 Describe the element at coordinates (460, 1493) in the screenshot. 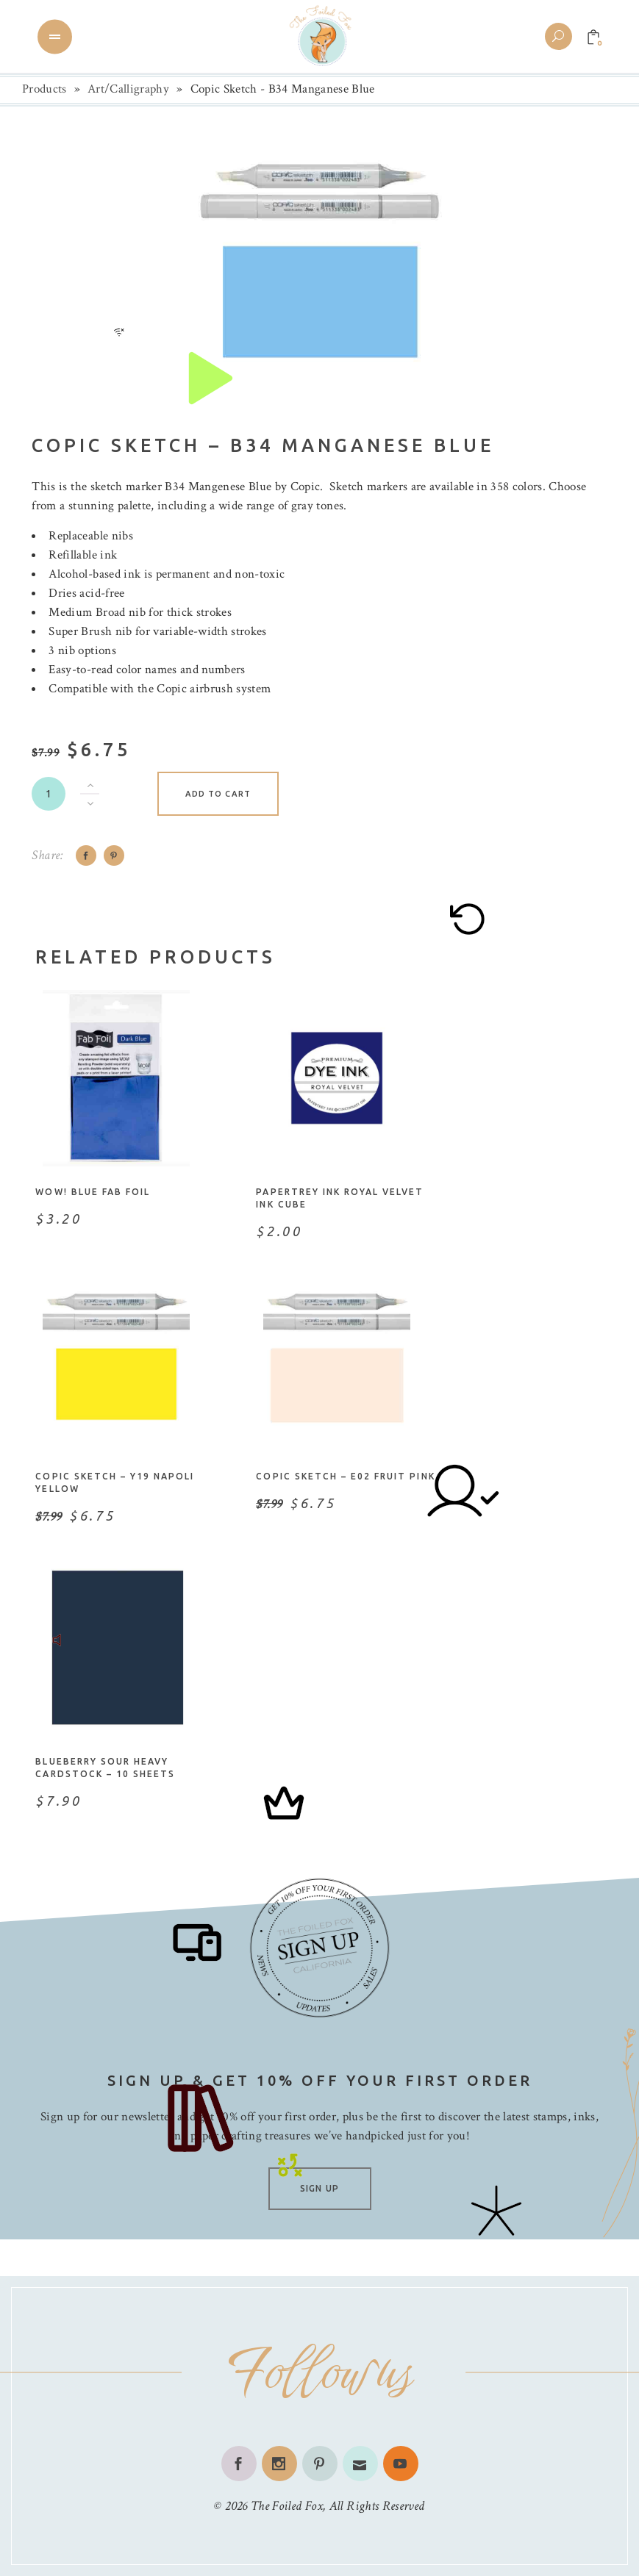

I see `verify or approve a user account` at that location.